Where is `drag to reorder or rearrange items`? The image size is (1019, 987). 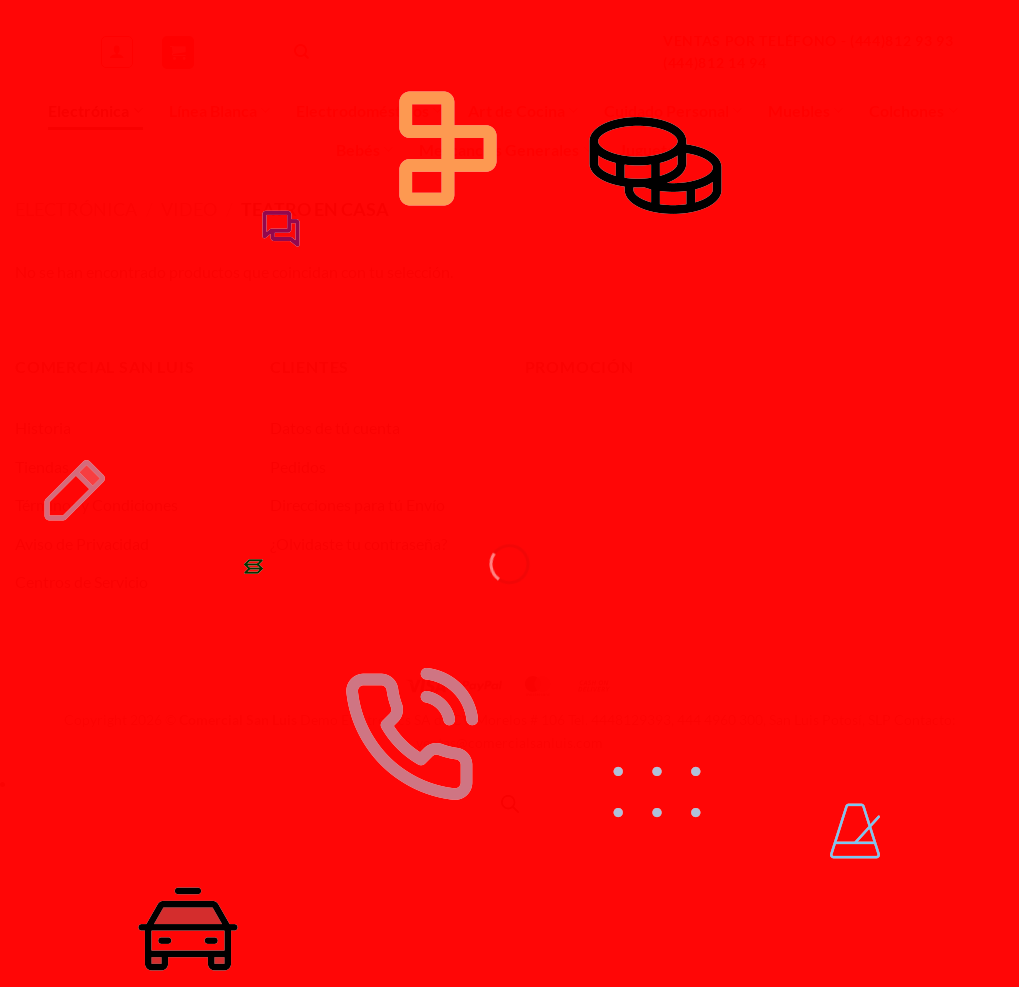 drag to reorder or rearrange items is located at coordinates (657, 792).